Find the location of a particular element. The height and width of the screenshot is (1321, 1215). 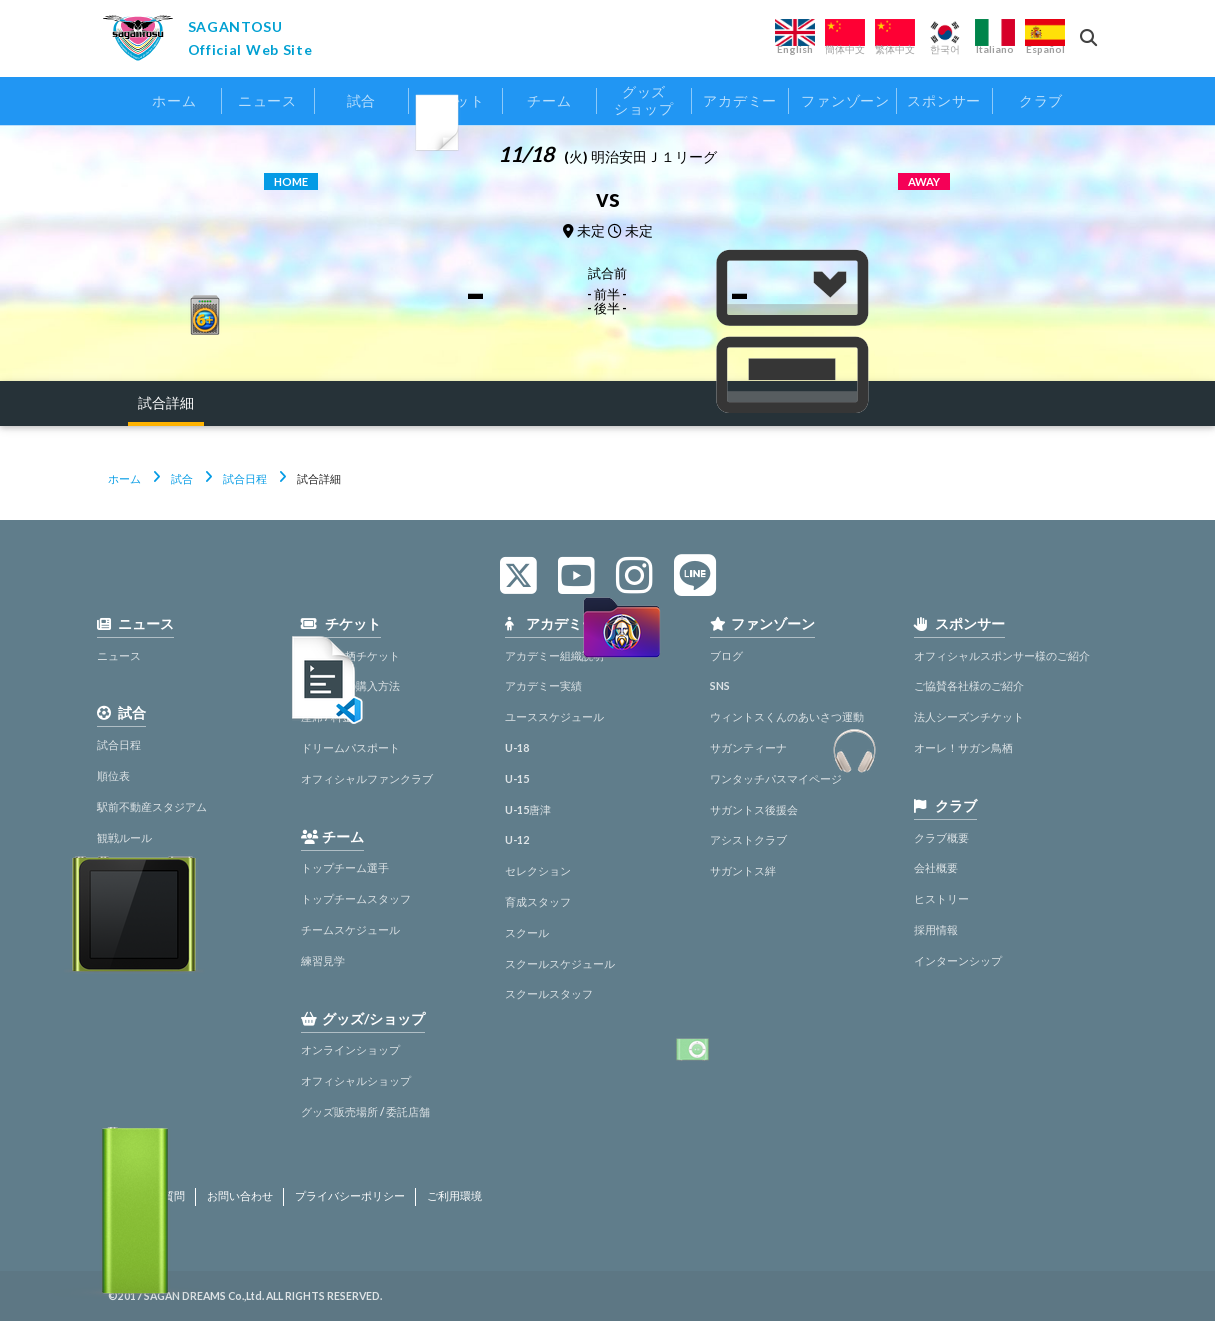

RAID 6+ storage configuration or array is located at coordinates (205, 315).